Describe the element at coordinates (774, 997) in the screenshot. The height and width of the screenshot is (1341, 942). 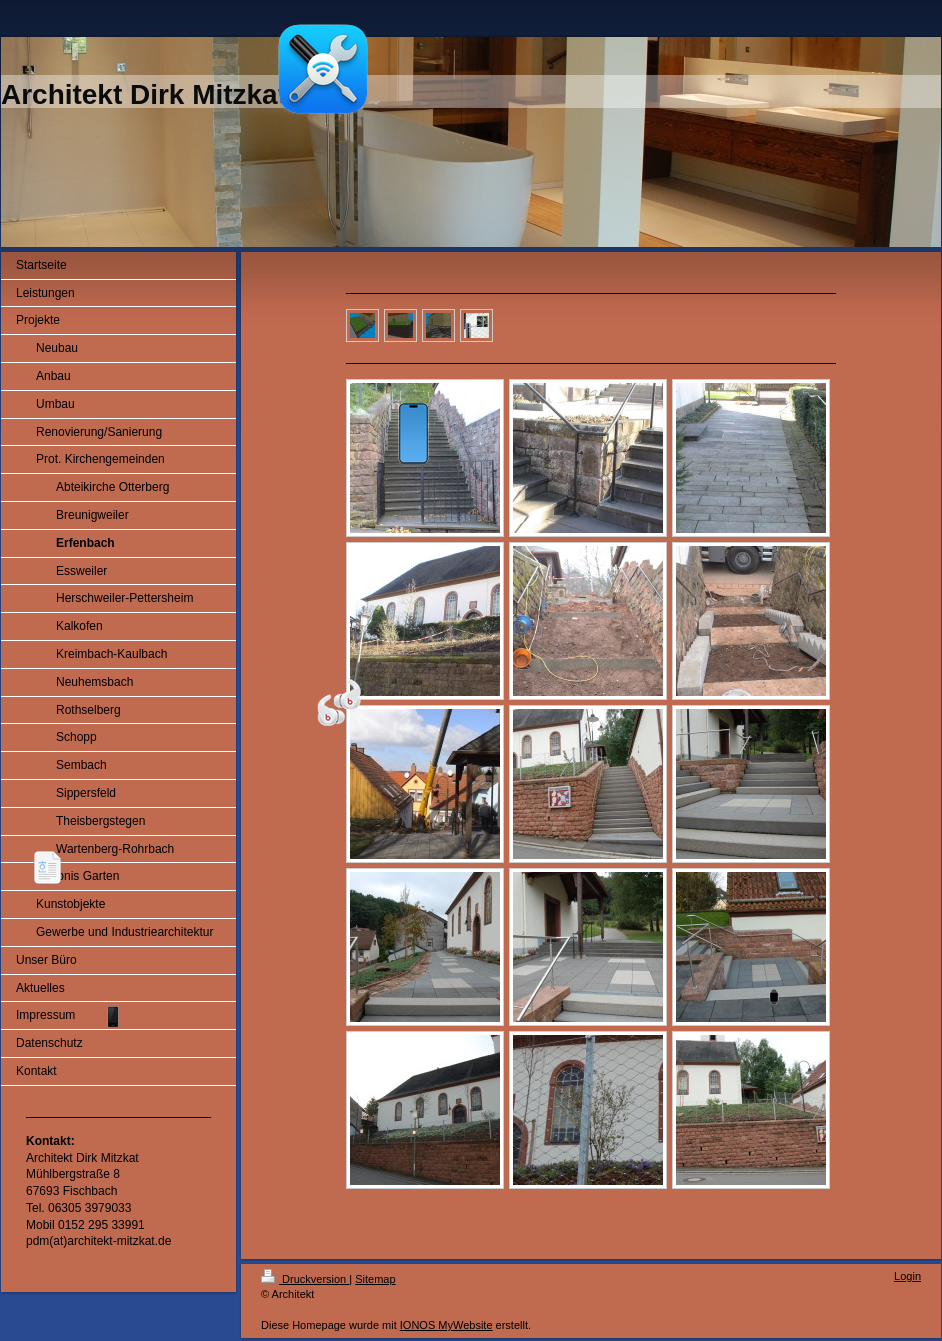
I see `apple watch series 6 device icon` at that location.